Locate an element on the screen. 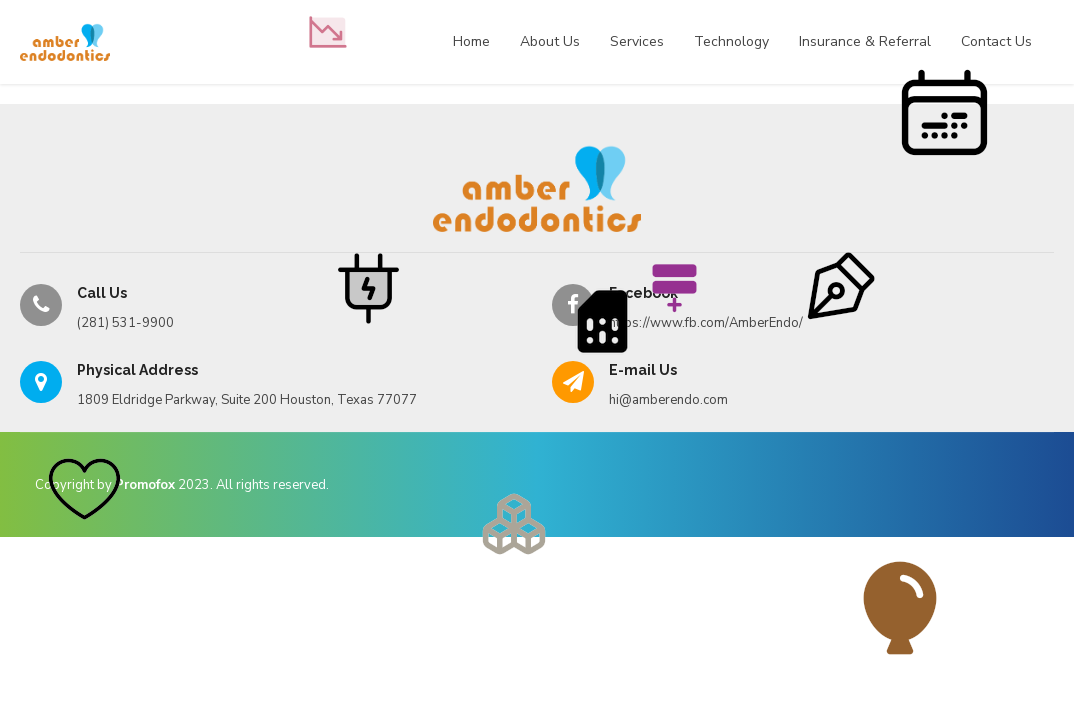 Image resolution: width=1074 pixels, height=720 pixels. view inventory or packages is located at coordinates (514, 524).